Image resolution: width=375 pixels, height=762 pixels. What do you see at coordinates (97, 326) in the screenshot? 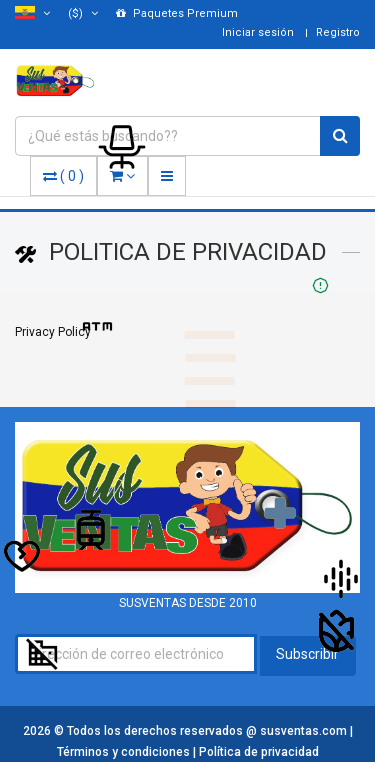
I see `find nearby ATM locations` at bounding box center [97, 326].